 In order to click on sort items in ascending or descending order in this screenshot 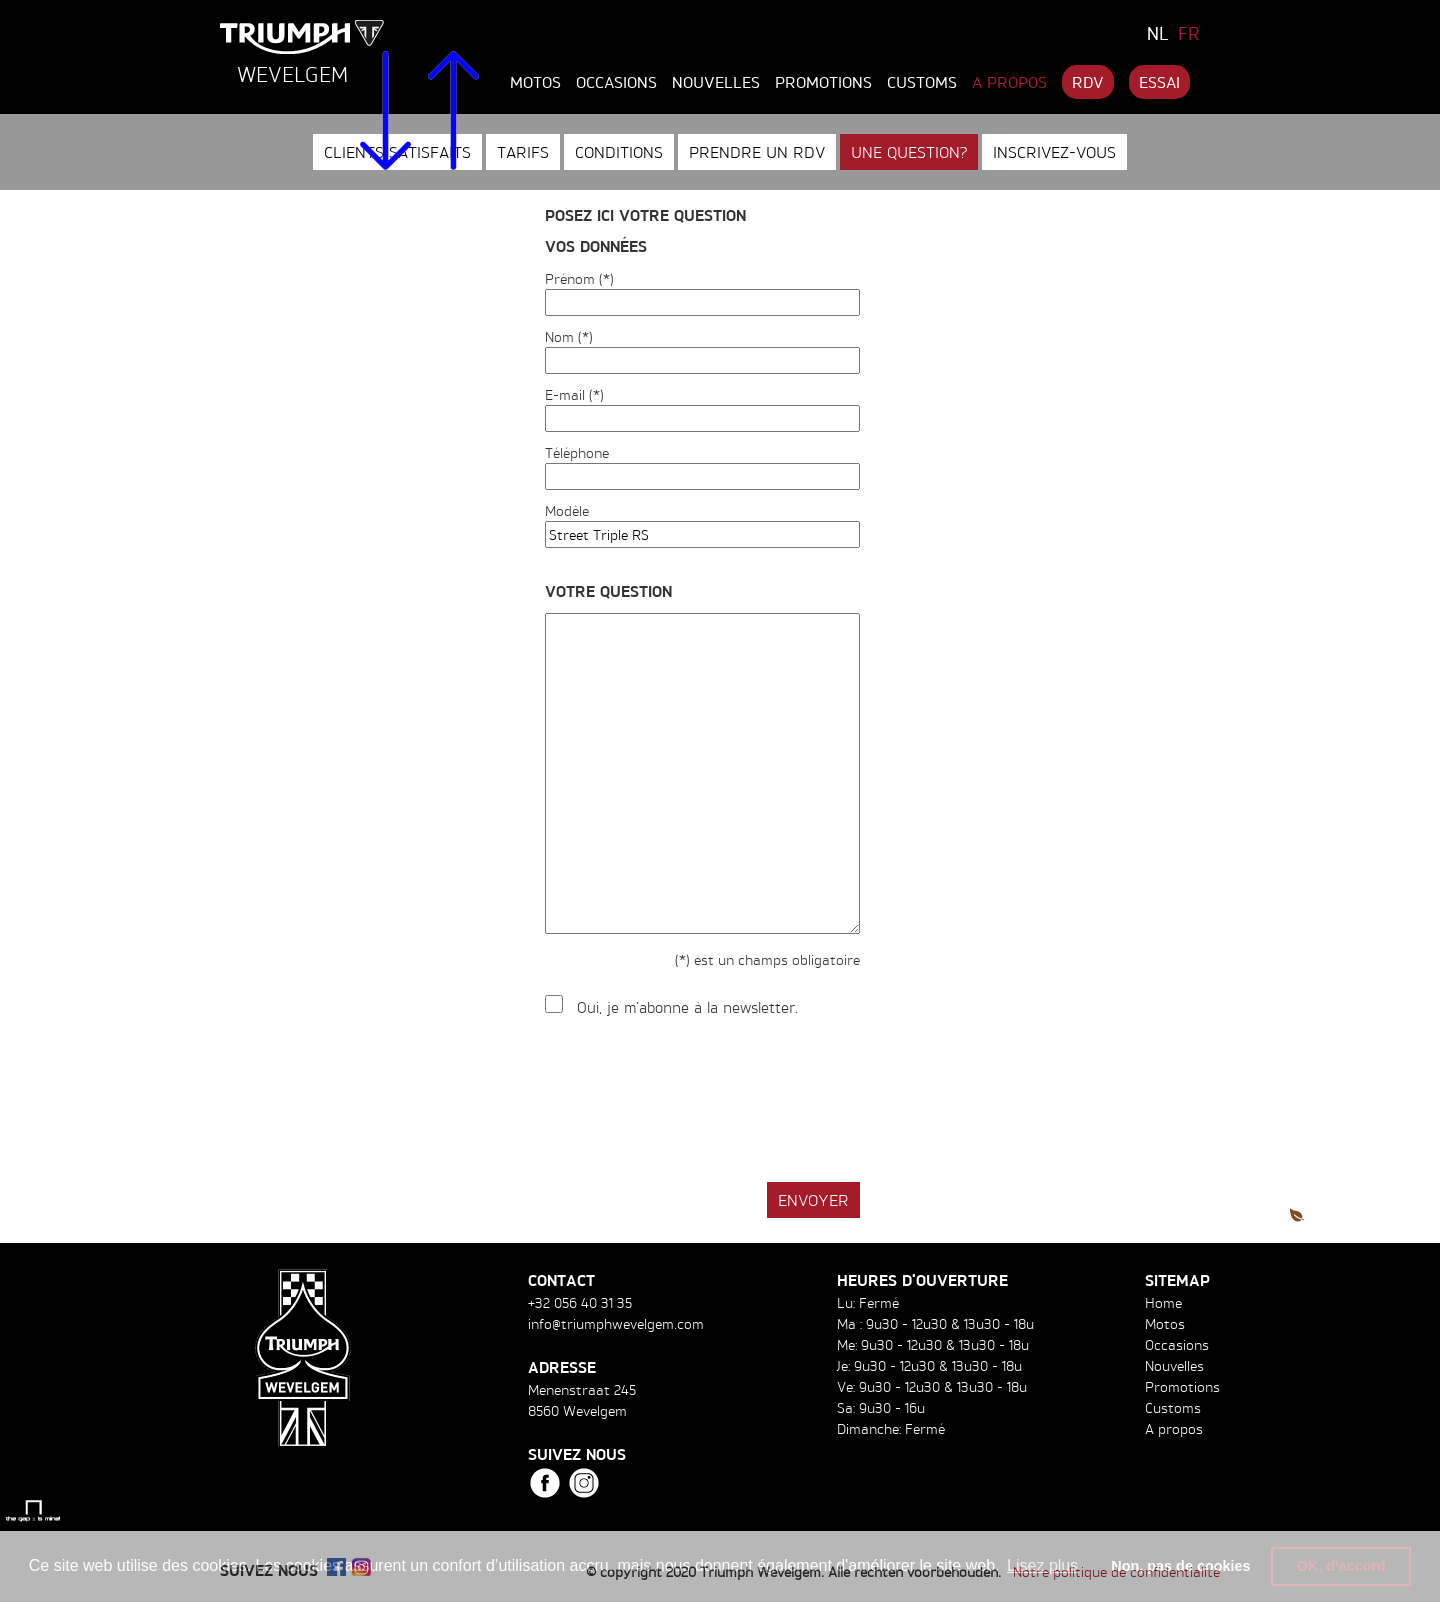, I will do `click(419, 110)`.